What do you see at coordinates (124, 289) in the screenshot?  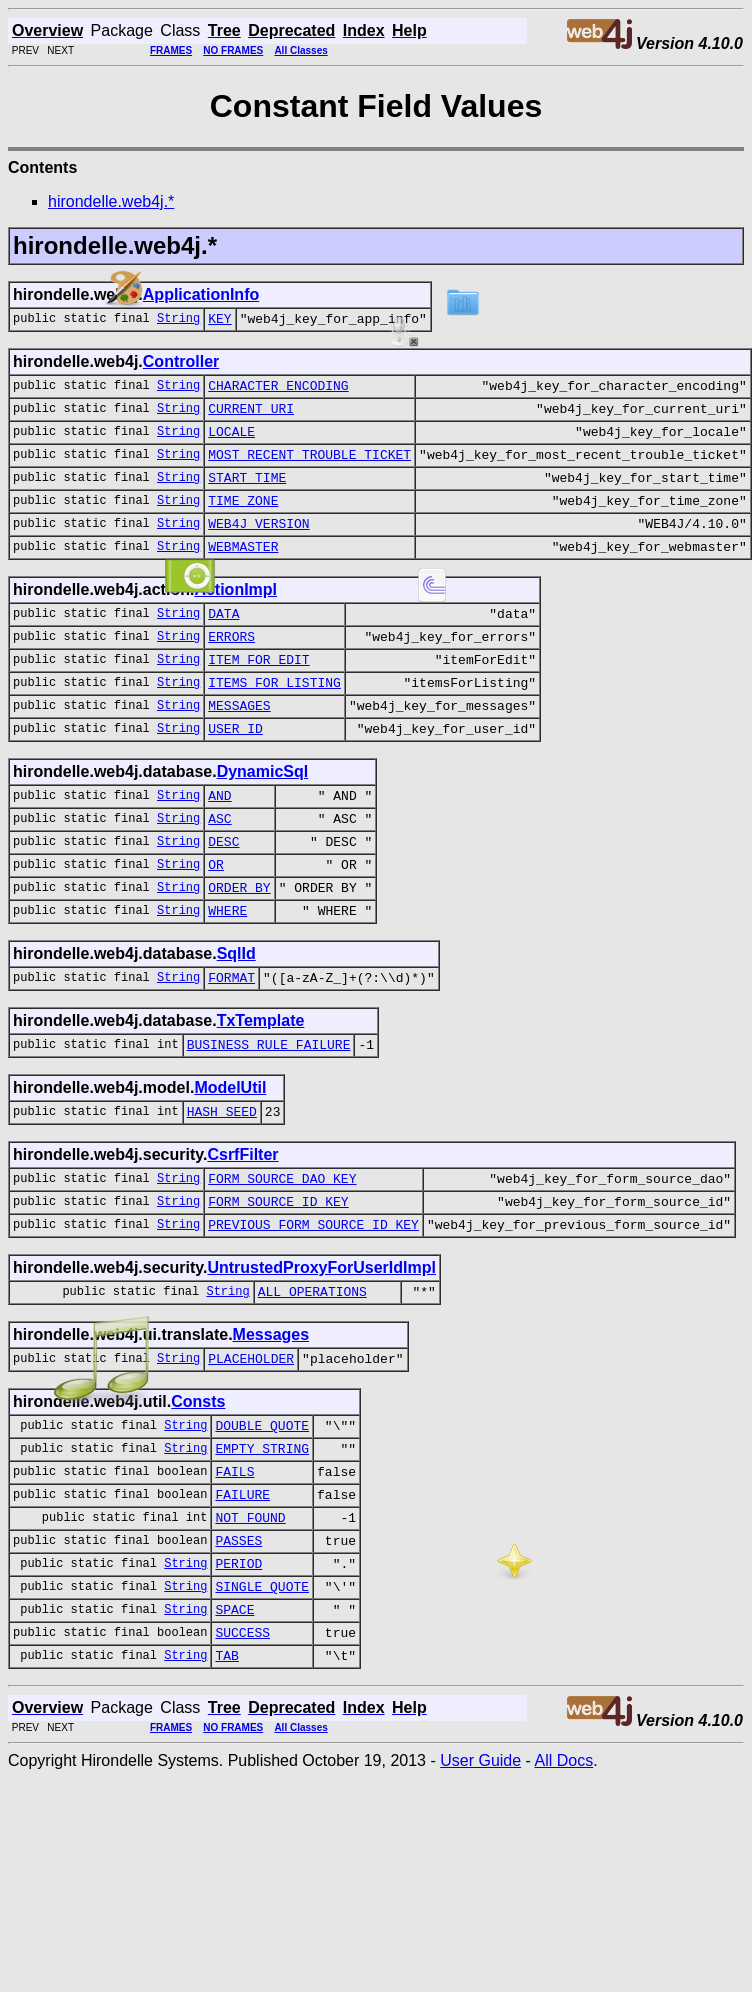 I see `open graphics or drawing applications` at bounding box center [124, 289].